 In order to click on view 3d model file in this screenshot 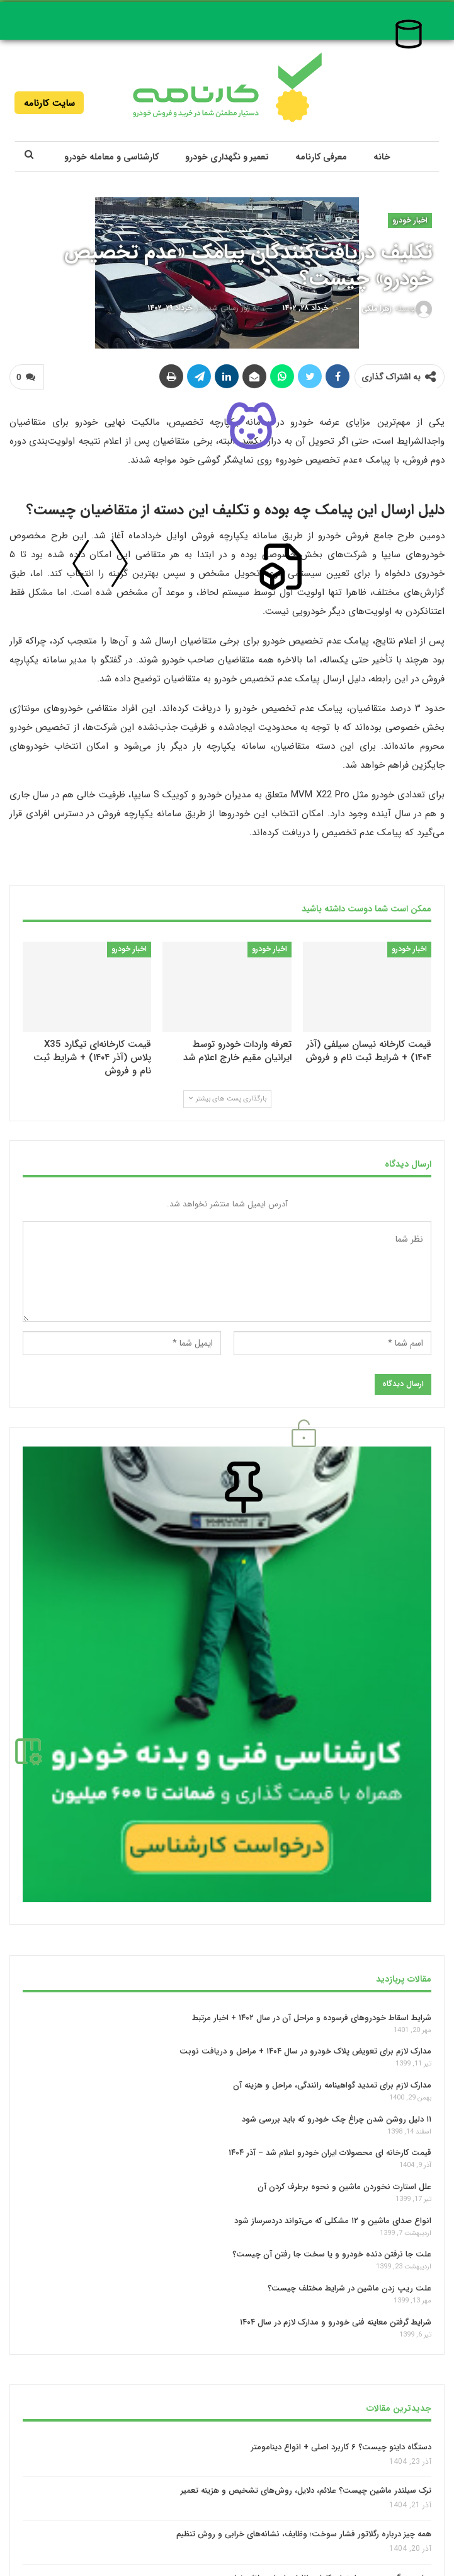, I will do `click(283, 567)`.